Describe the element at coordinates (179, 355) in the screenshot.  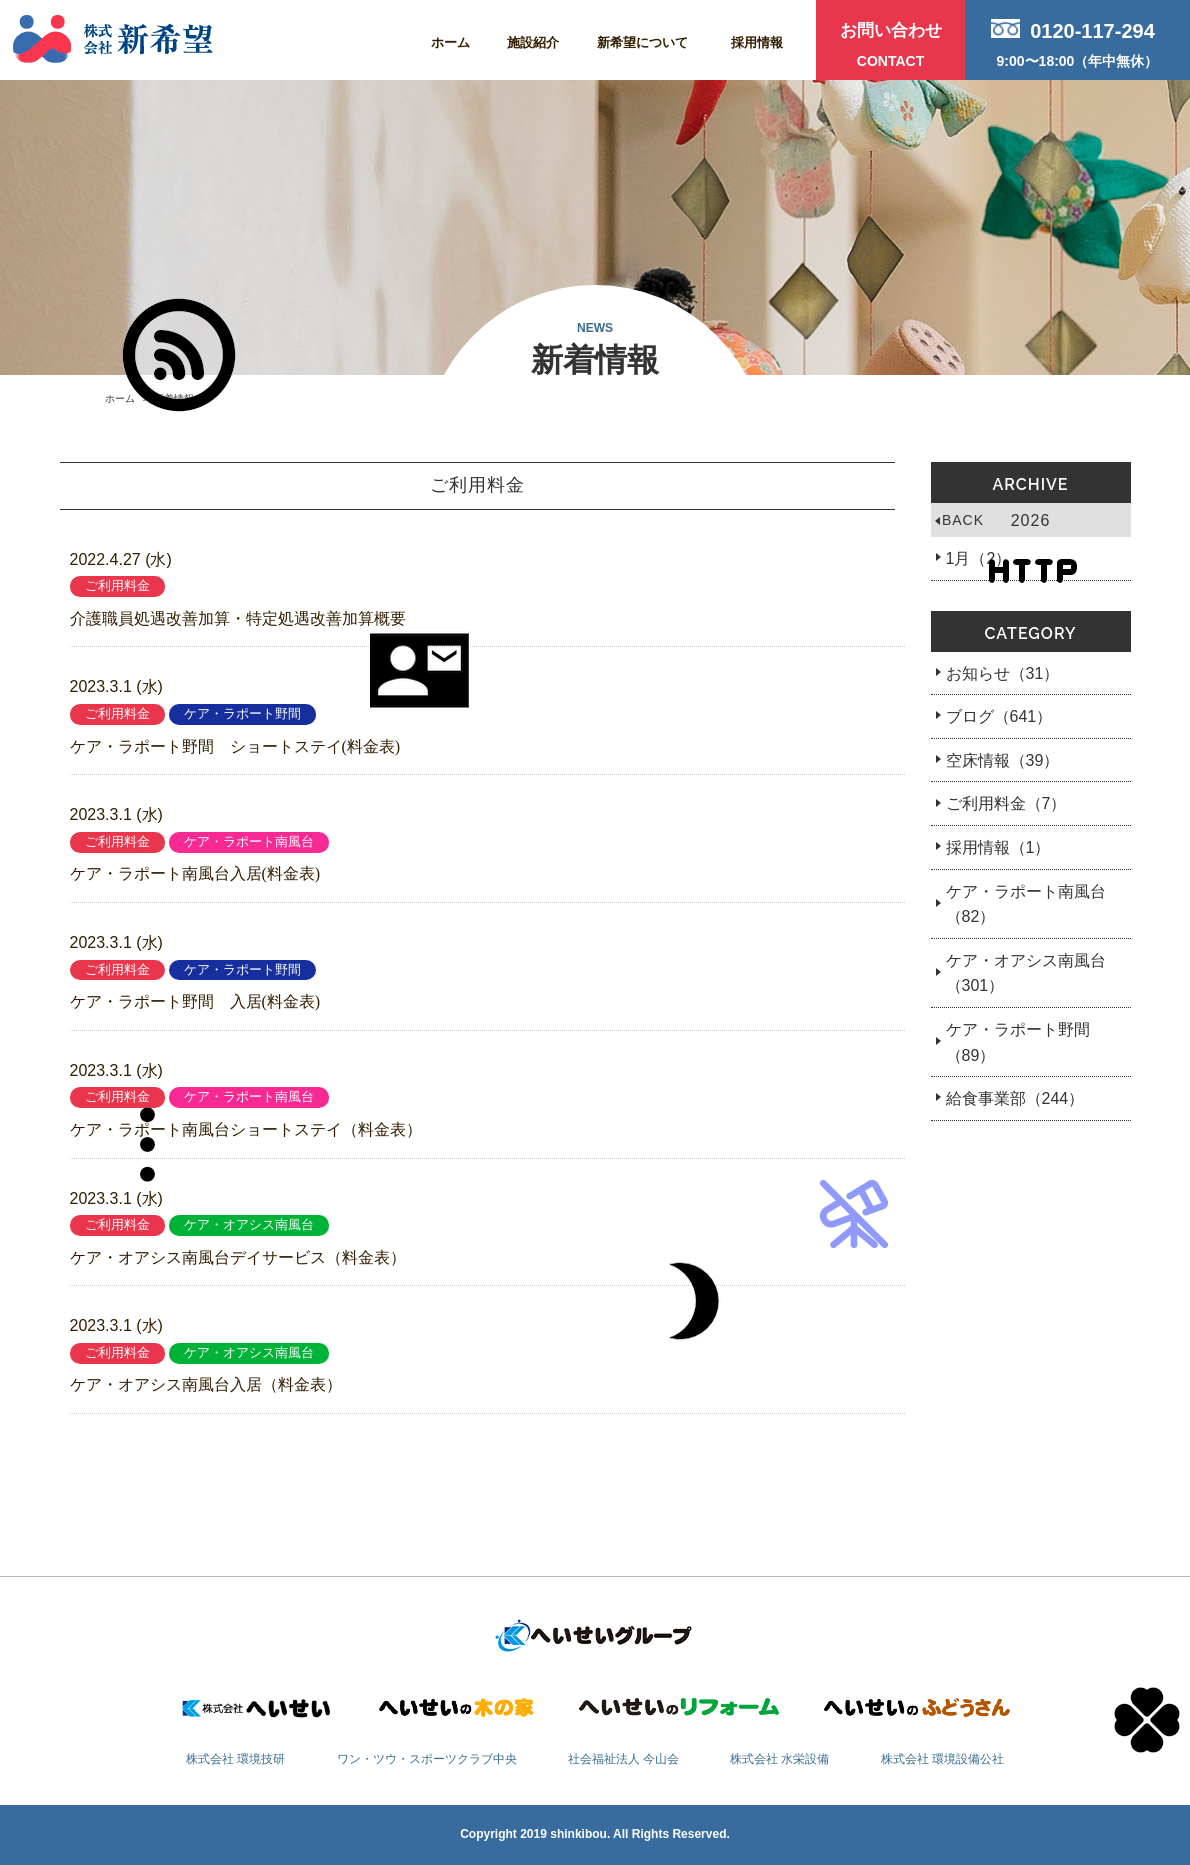
I see `locate your airtag device` at that location.